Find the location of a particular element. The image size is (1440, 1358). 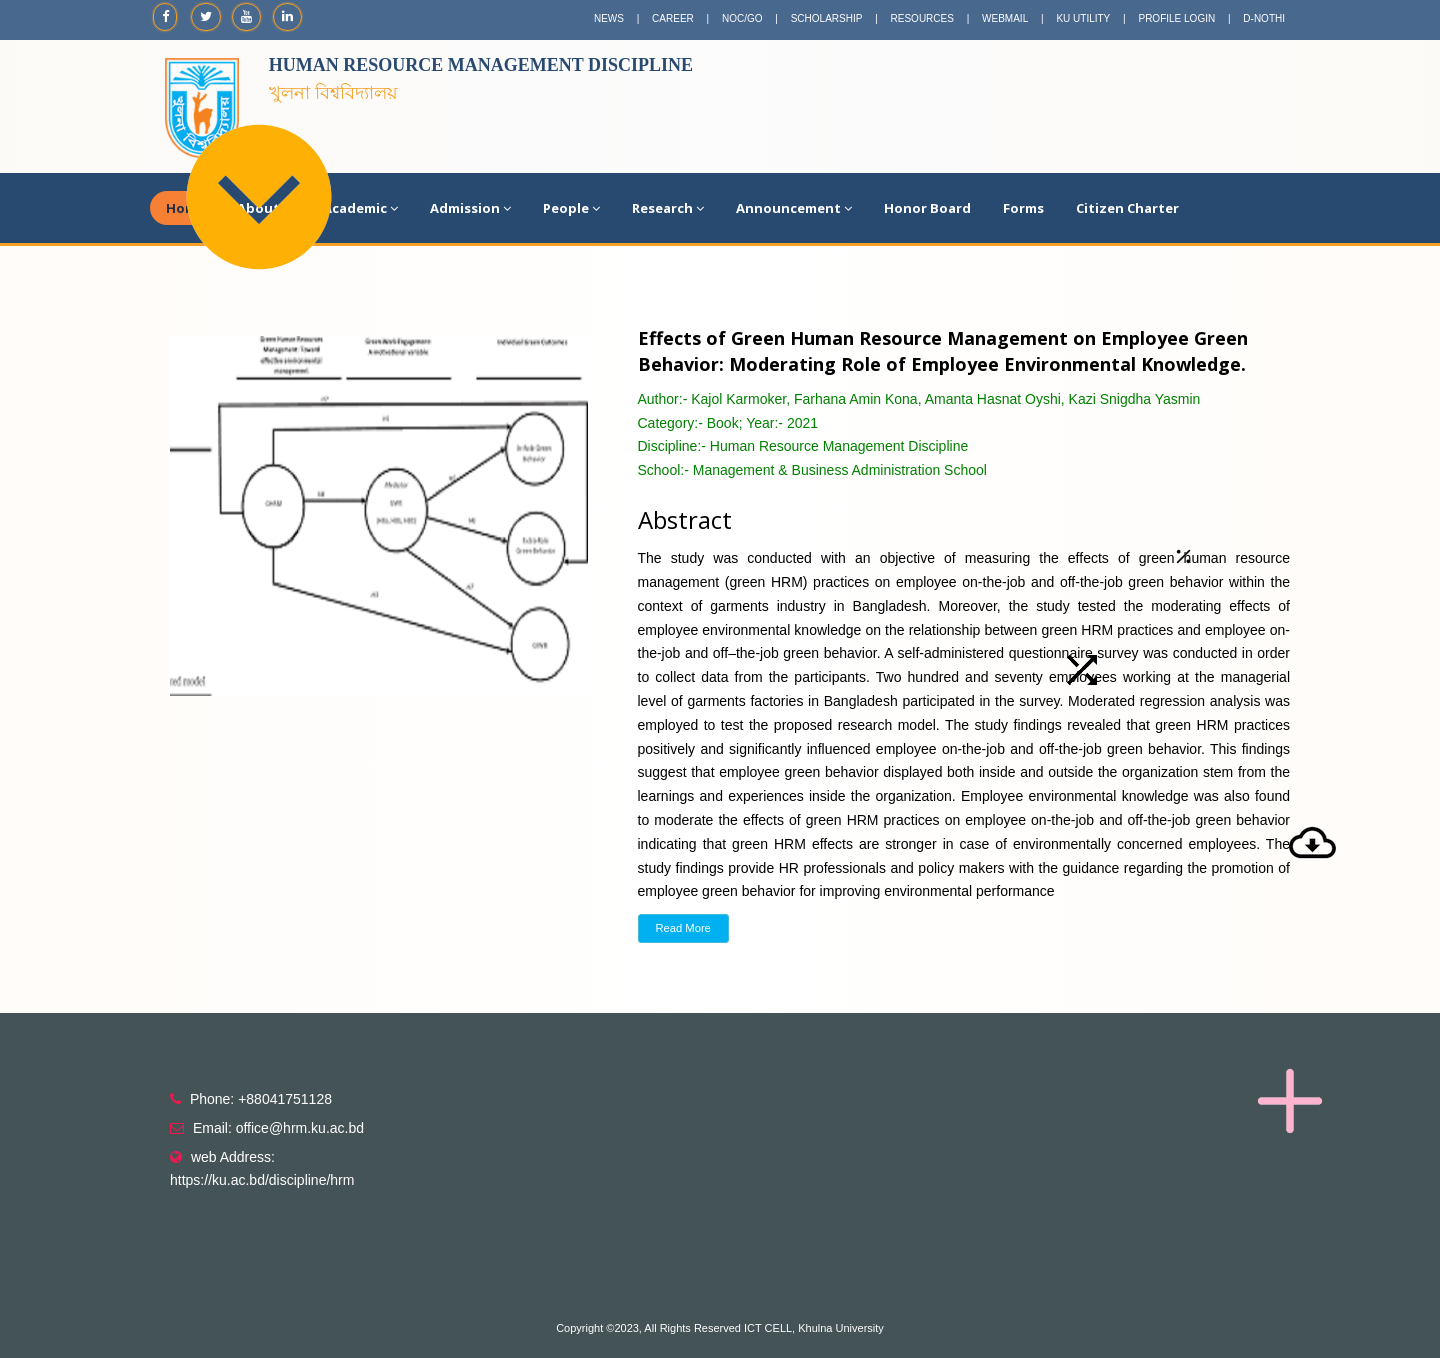

download file from cloud storage is located at coordinates (1312, 842).